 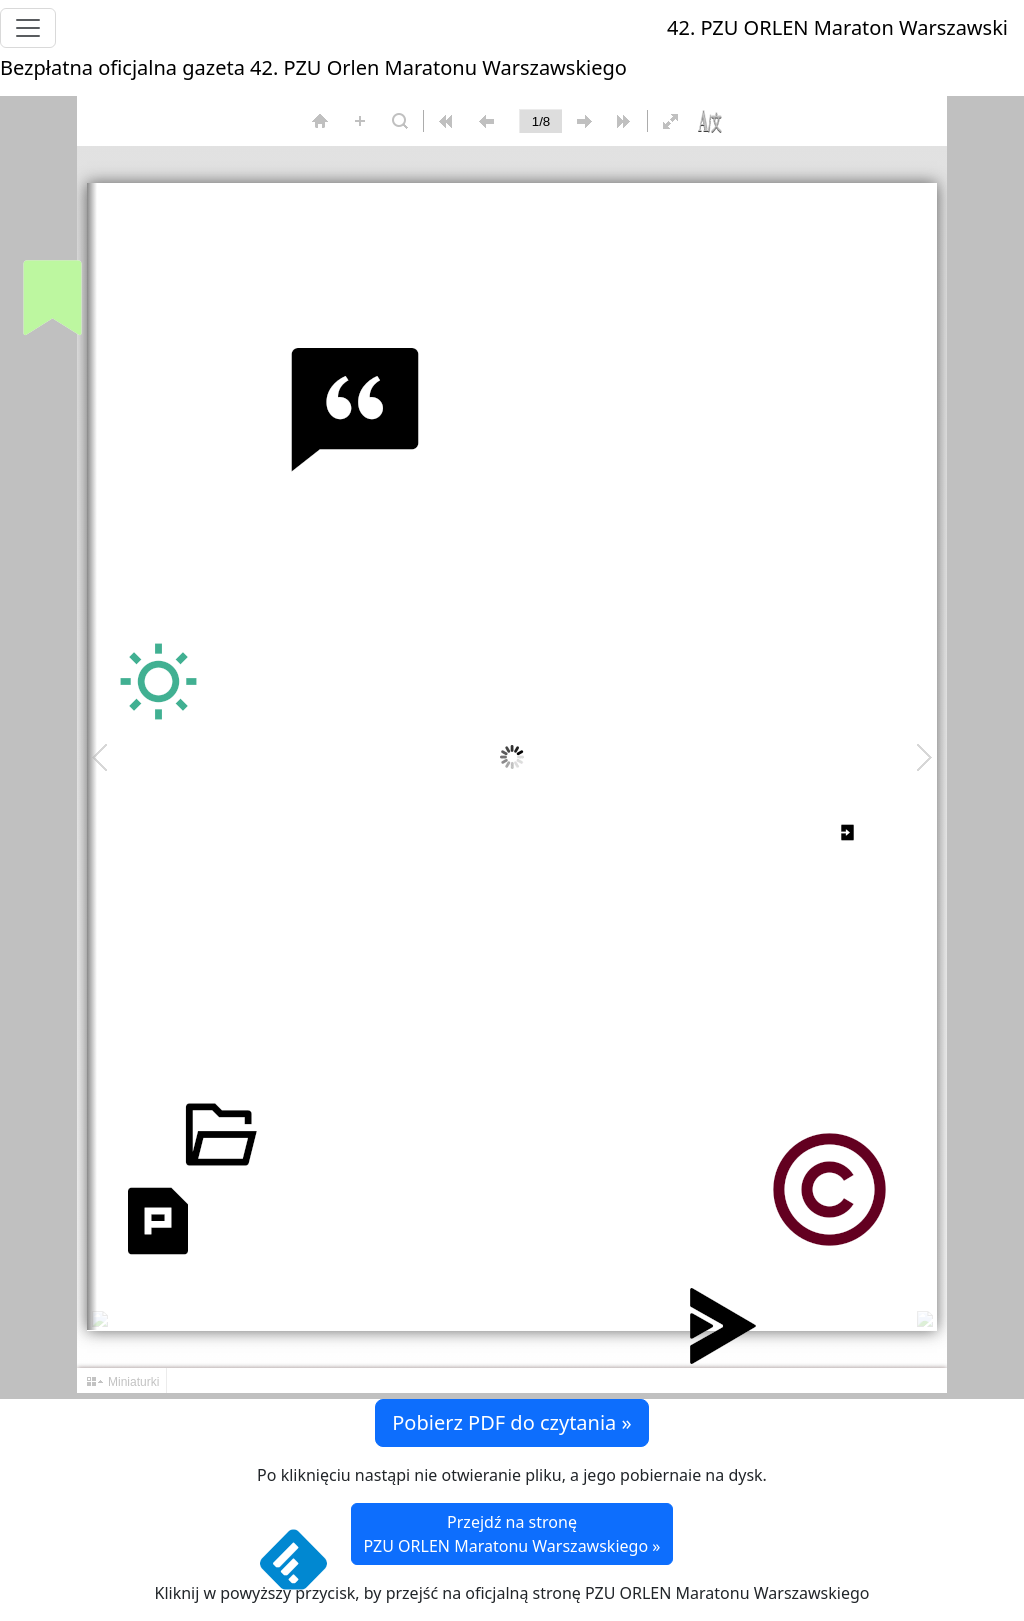 I want to click on open folder to view contents, so click(x=220, y=1134).